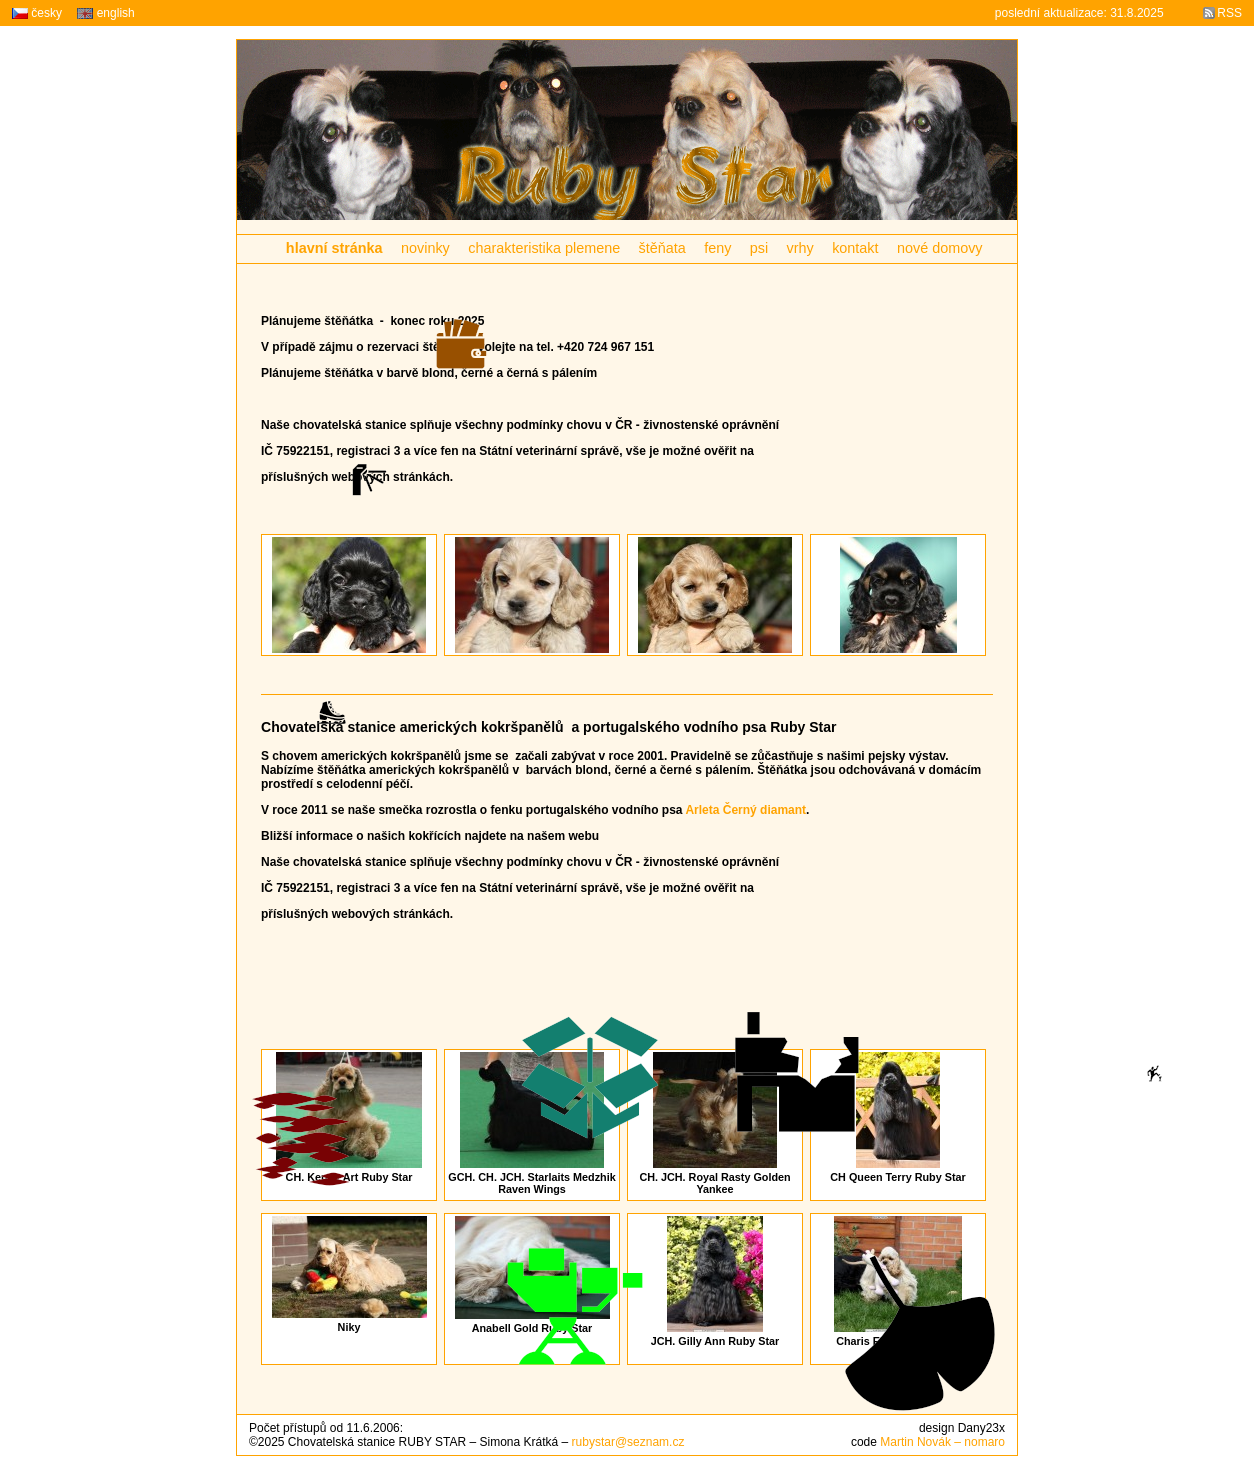  Describe the element at coordinates (301, 1139) in the screenshot. I see `indicates foggy weather conditions` at that location.